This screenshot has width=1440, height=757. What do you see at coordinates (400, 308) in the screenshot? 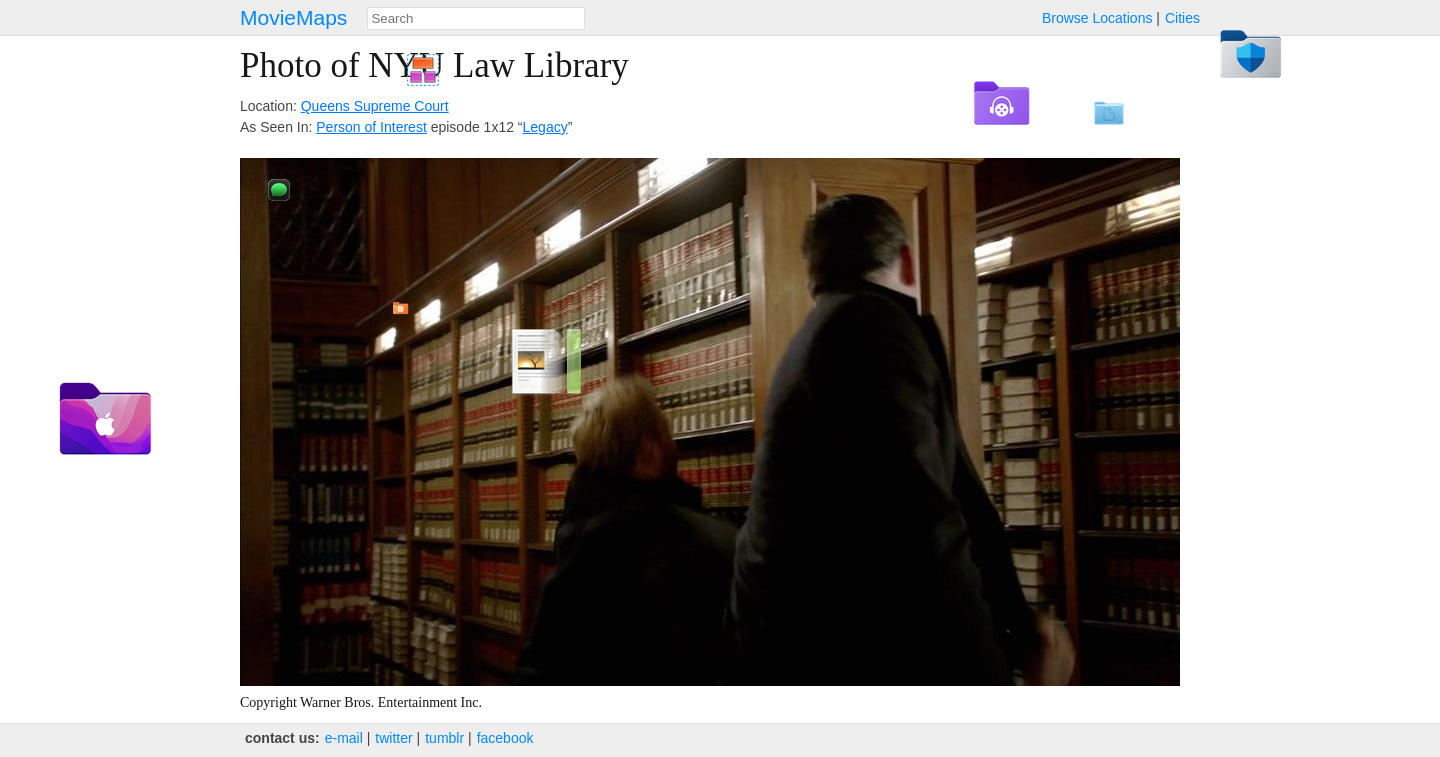
I see `open 4K Stogram downloads folder` at bounding box center [400, 308].